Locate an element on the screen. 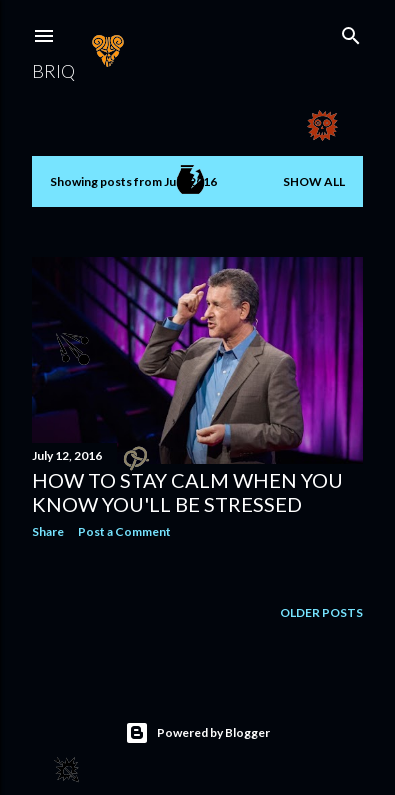 The height and width of the screenshot is (795, 395). launch projectiles or balls is located at coordinates (73, 348).